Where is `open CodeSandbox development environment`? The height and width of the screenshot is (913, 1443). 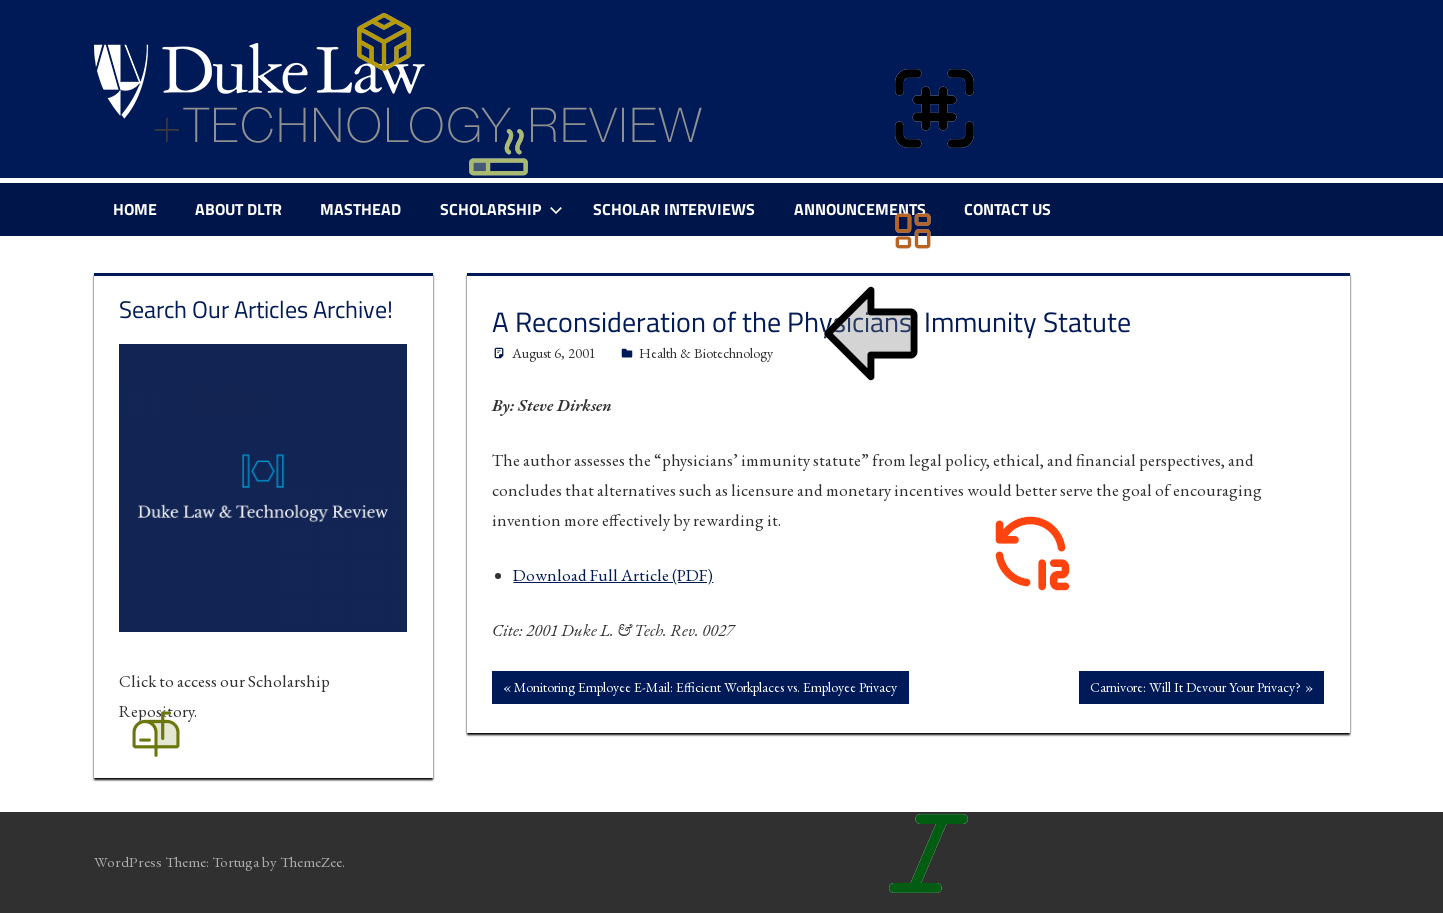
open CodeSandbox development environment is located at coordinates (384, 42).